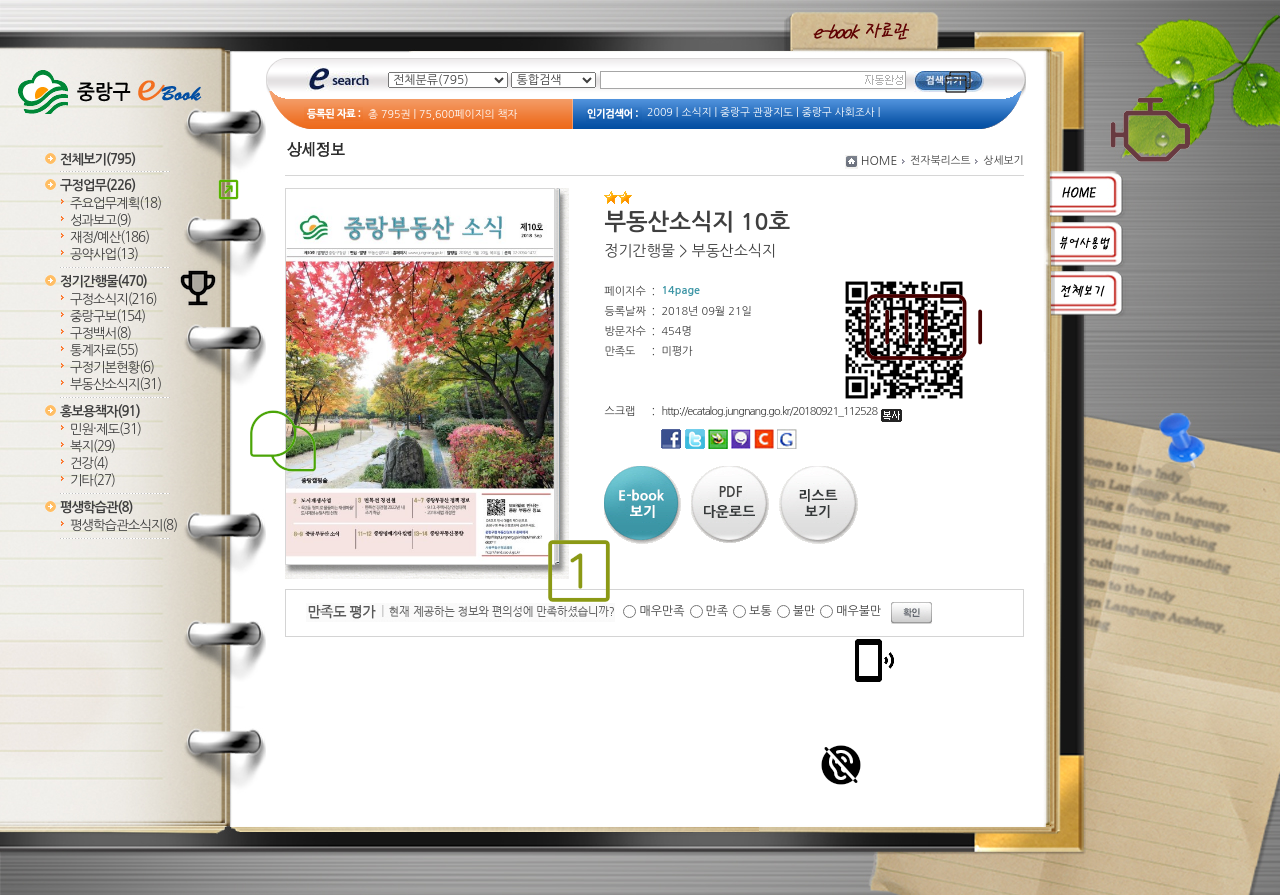 The height and width of the screenshot is (895, 1282). What do you see at coordinates (228, 189) in the screenshot?
I see `open link in new window` at bounding box center [228, 189].